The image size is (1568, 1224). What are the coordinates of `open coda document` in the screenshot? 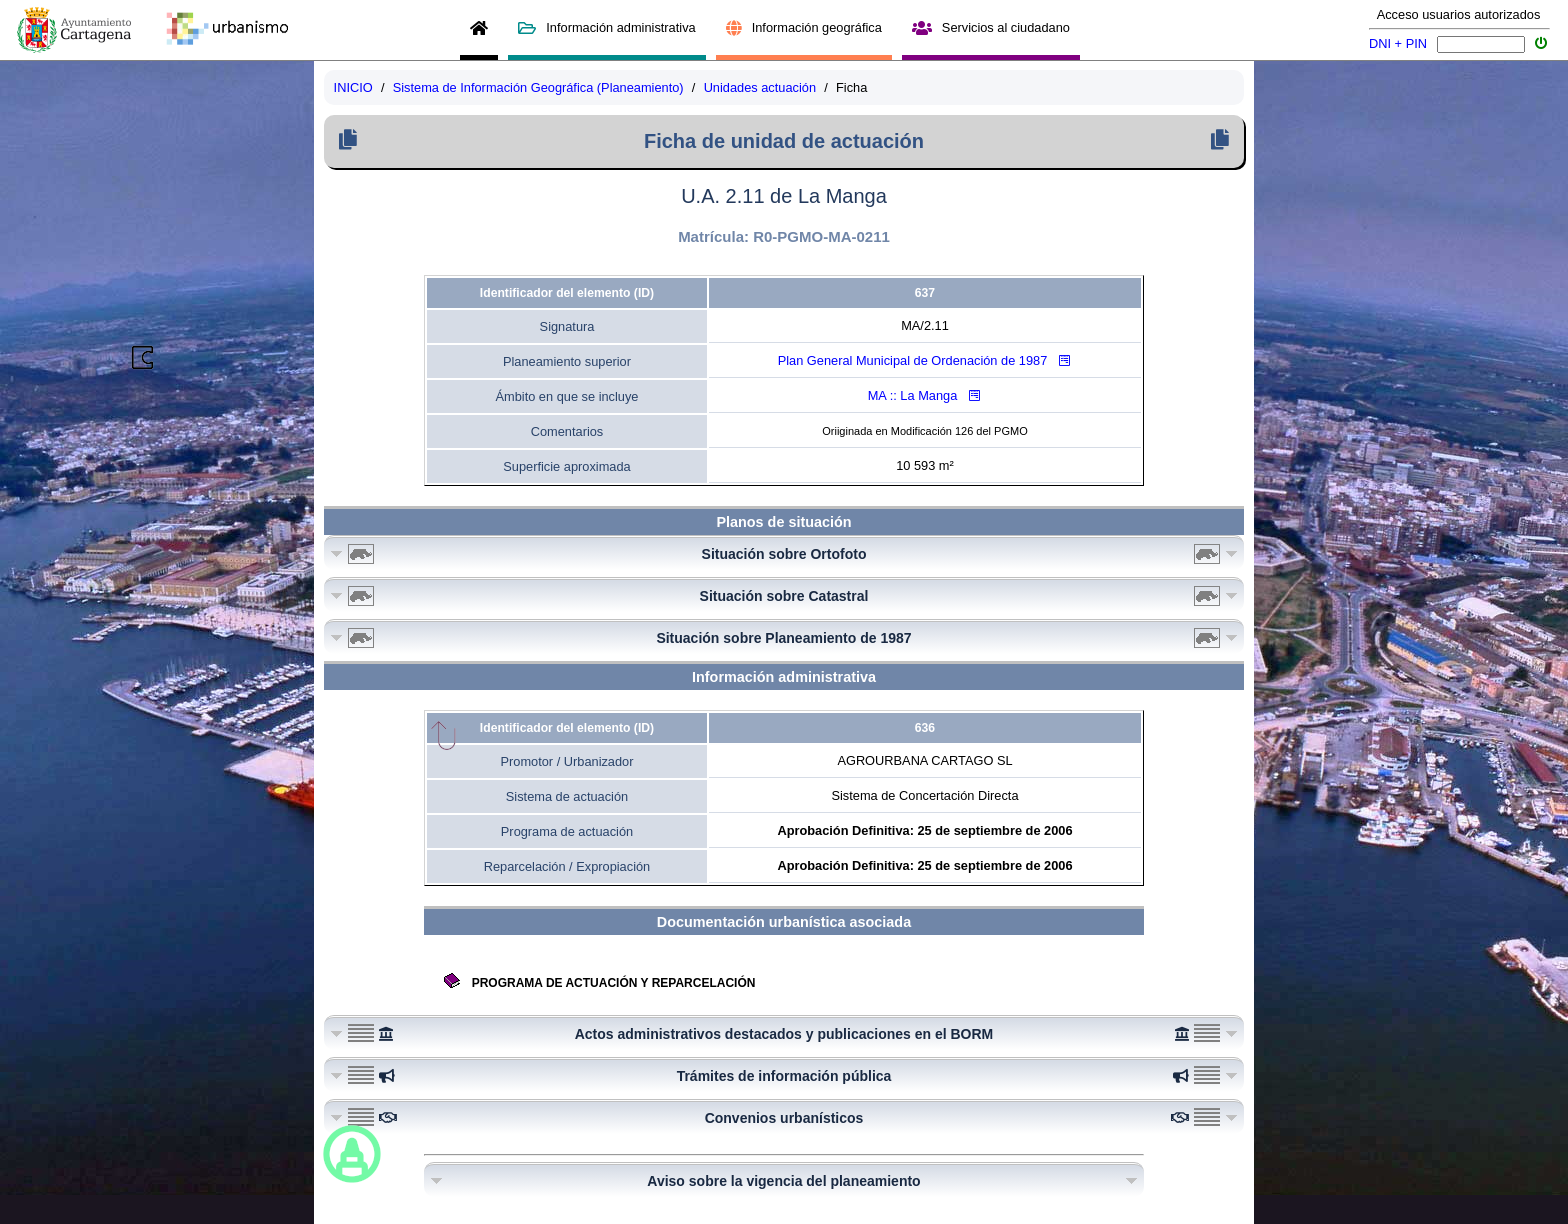 It's located at (142, 357).